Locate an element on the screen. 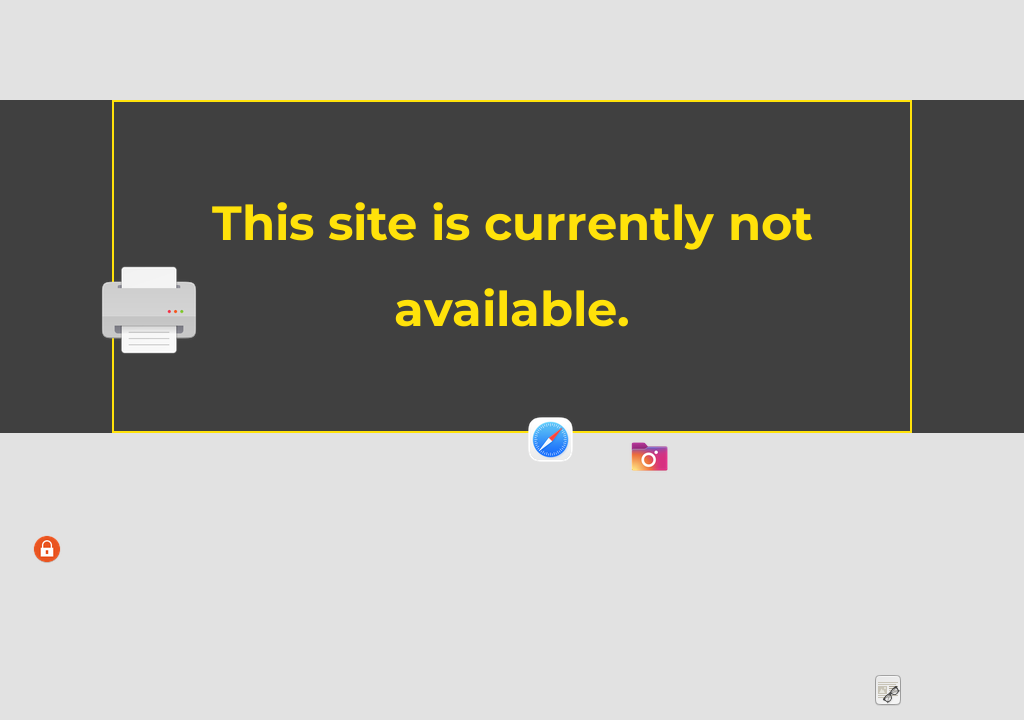  open the documents app is located at coordinates (888, 690).